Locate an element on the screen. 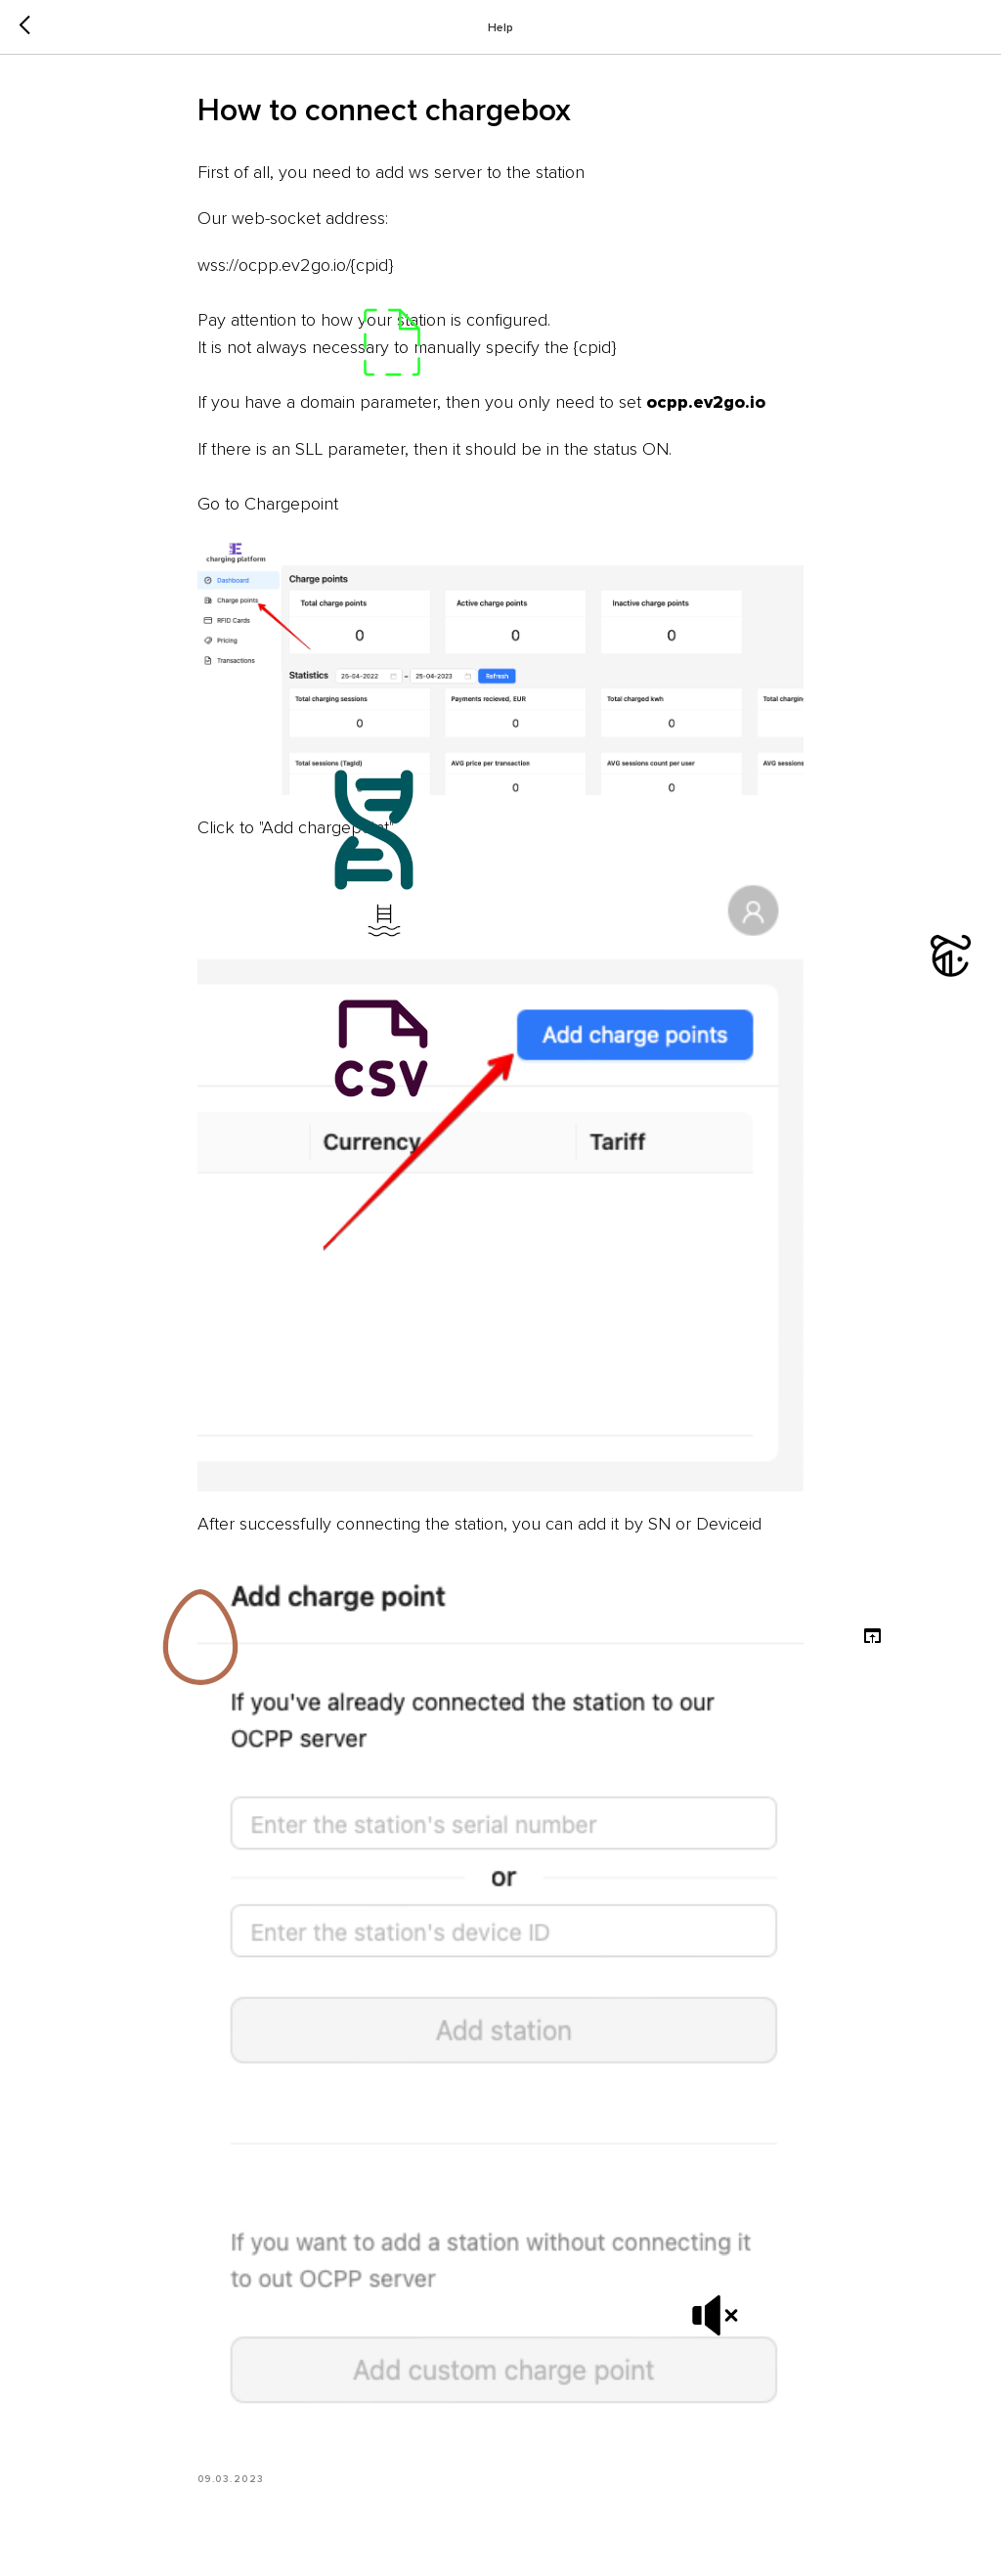  indicates egg or egg-related dietary information is located at coordinates (200, 1637).